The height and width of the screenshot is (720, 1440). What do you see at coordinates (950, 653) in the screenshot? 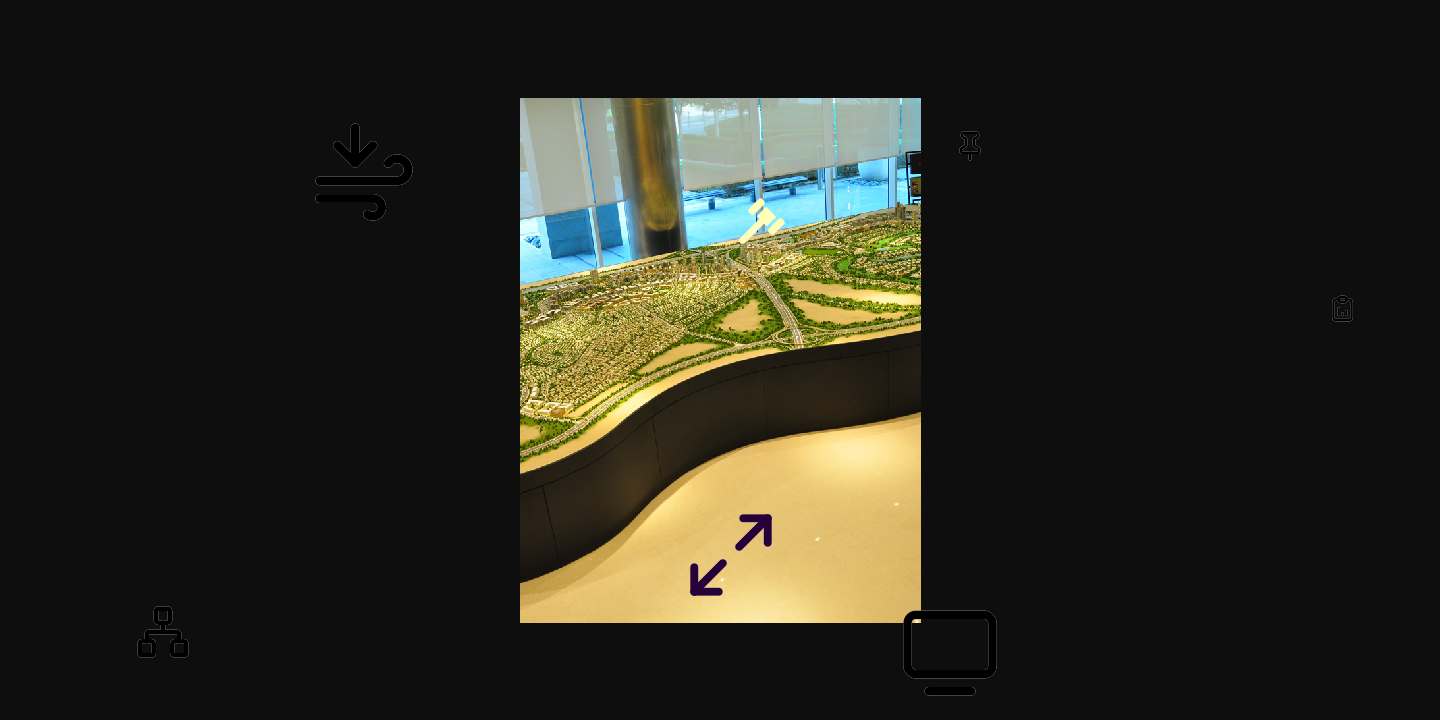
I see `access tv or display settings` at bounding box center [950, 653].